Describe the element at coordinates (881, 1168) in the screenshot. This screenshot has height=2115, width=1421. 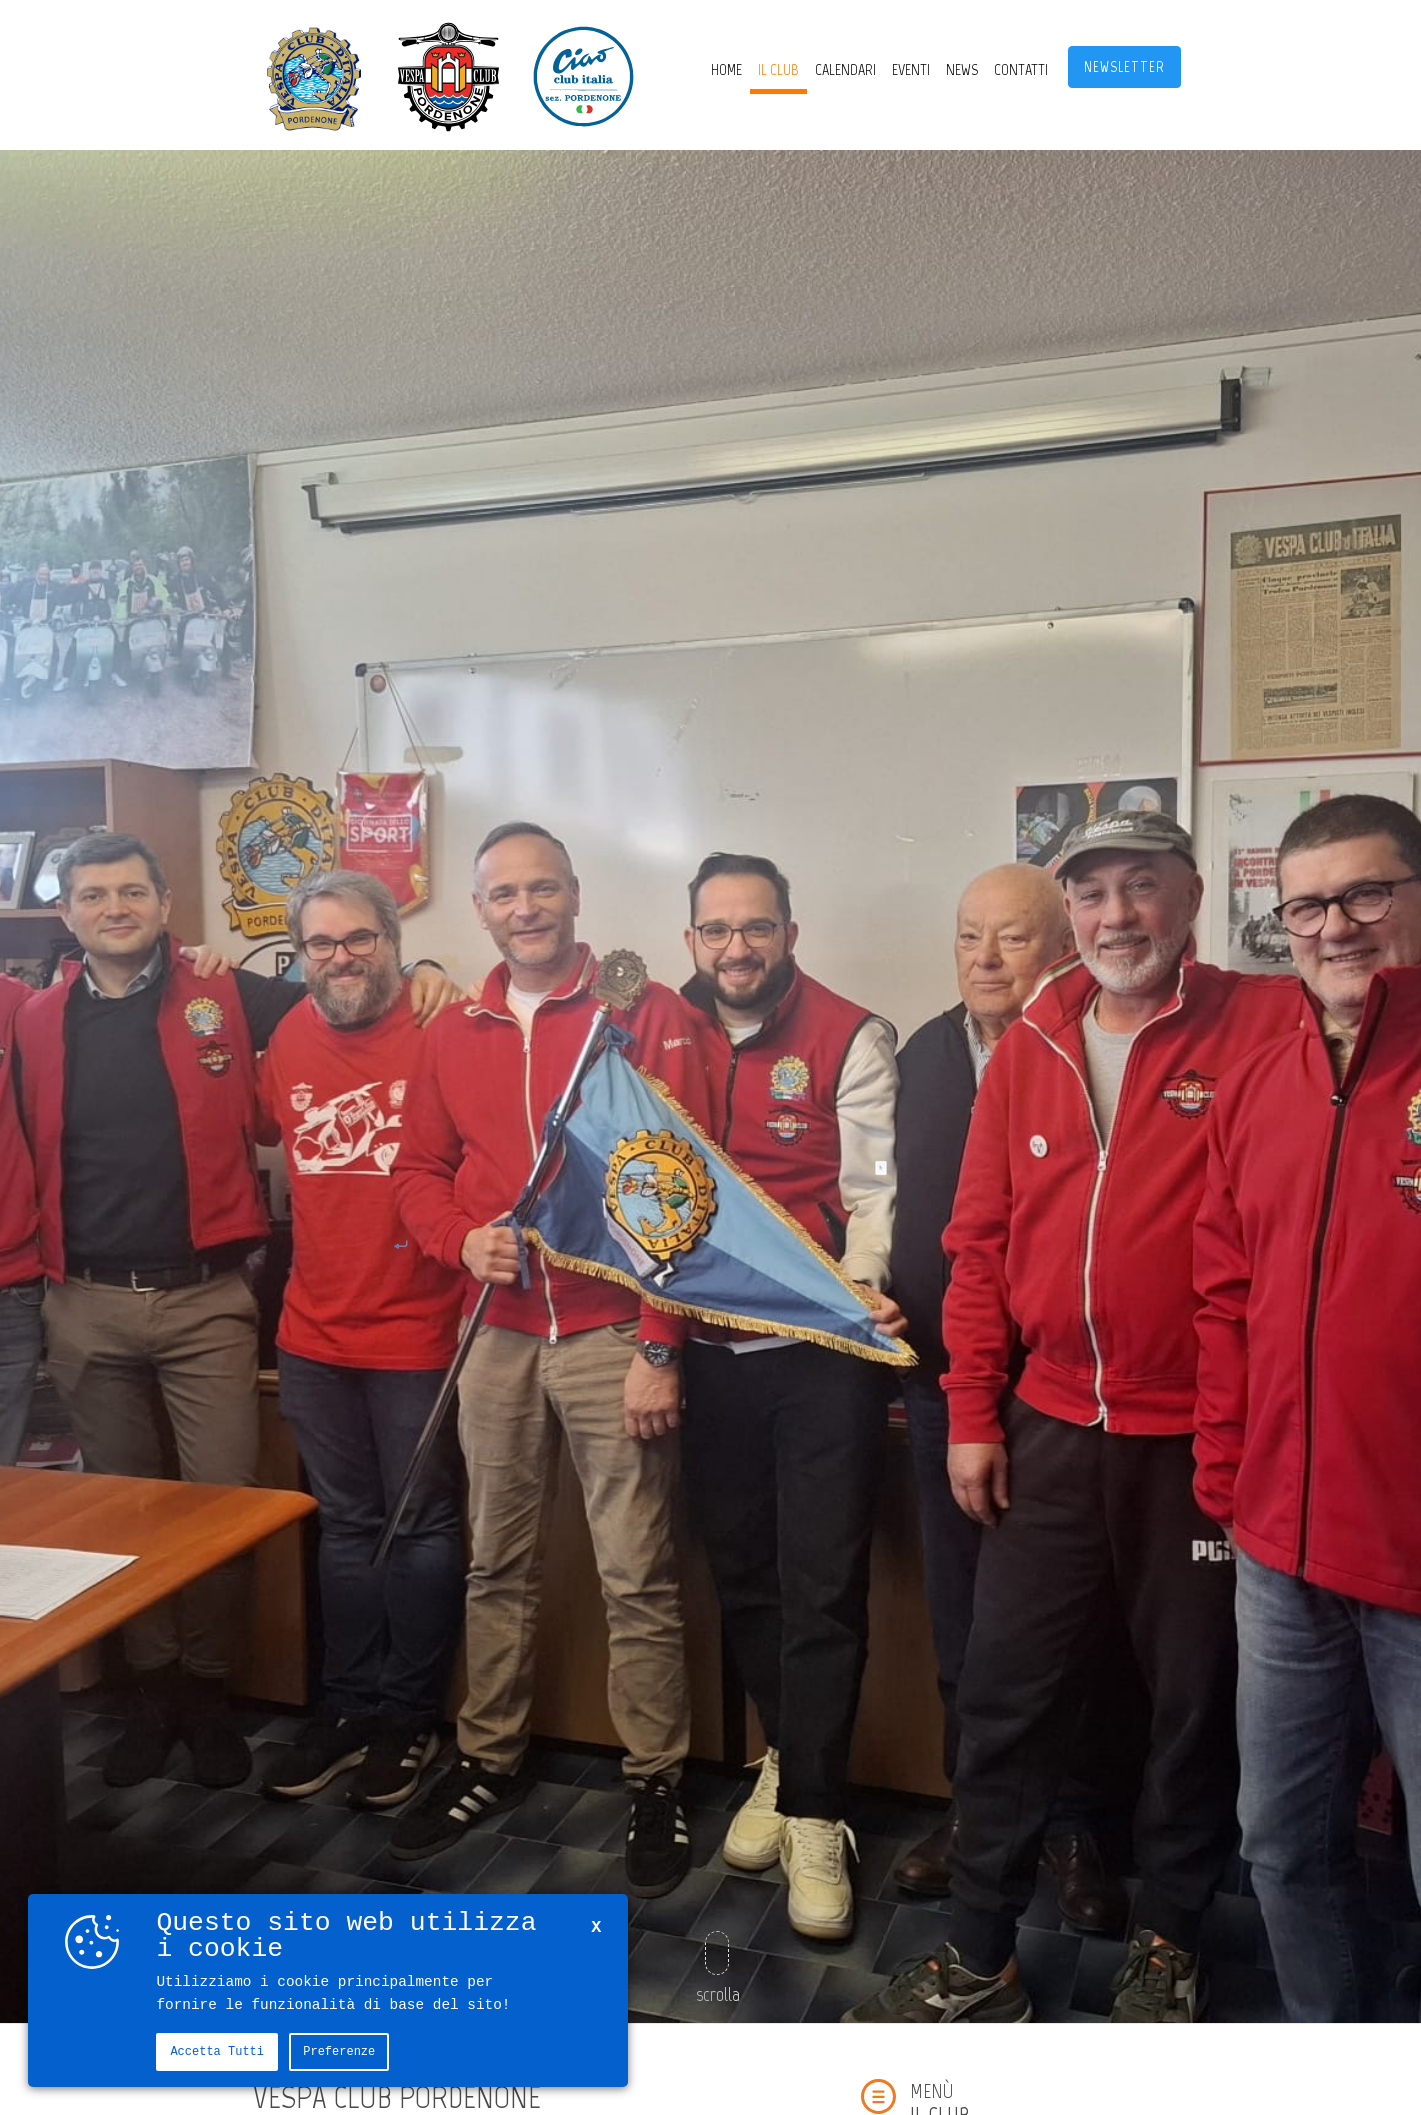
I see `cursor image file type` at that location.